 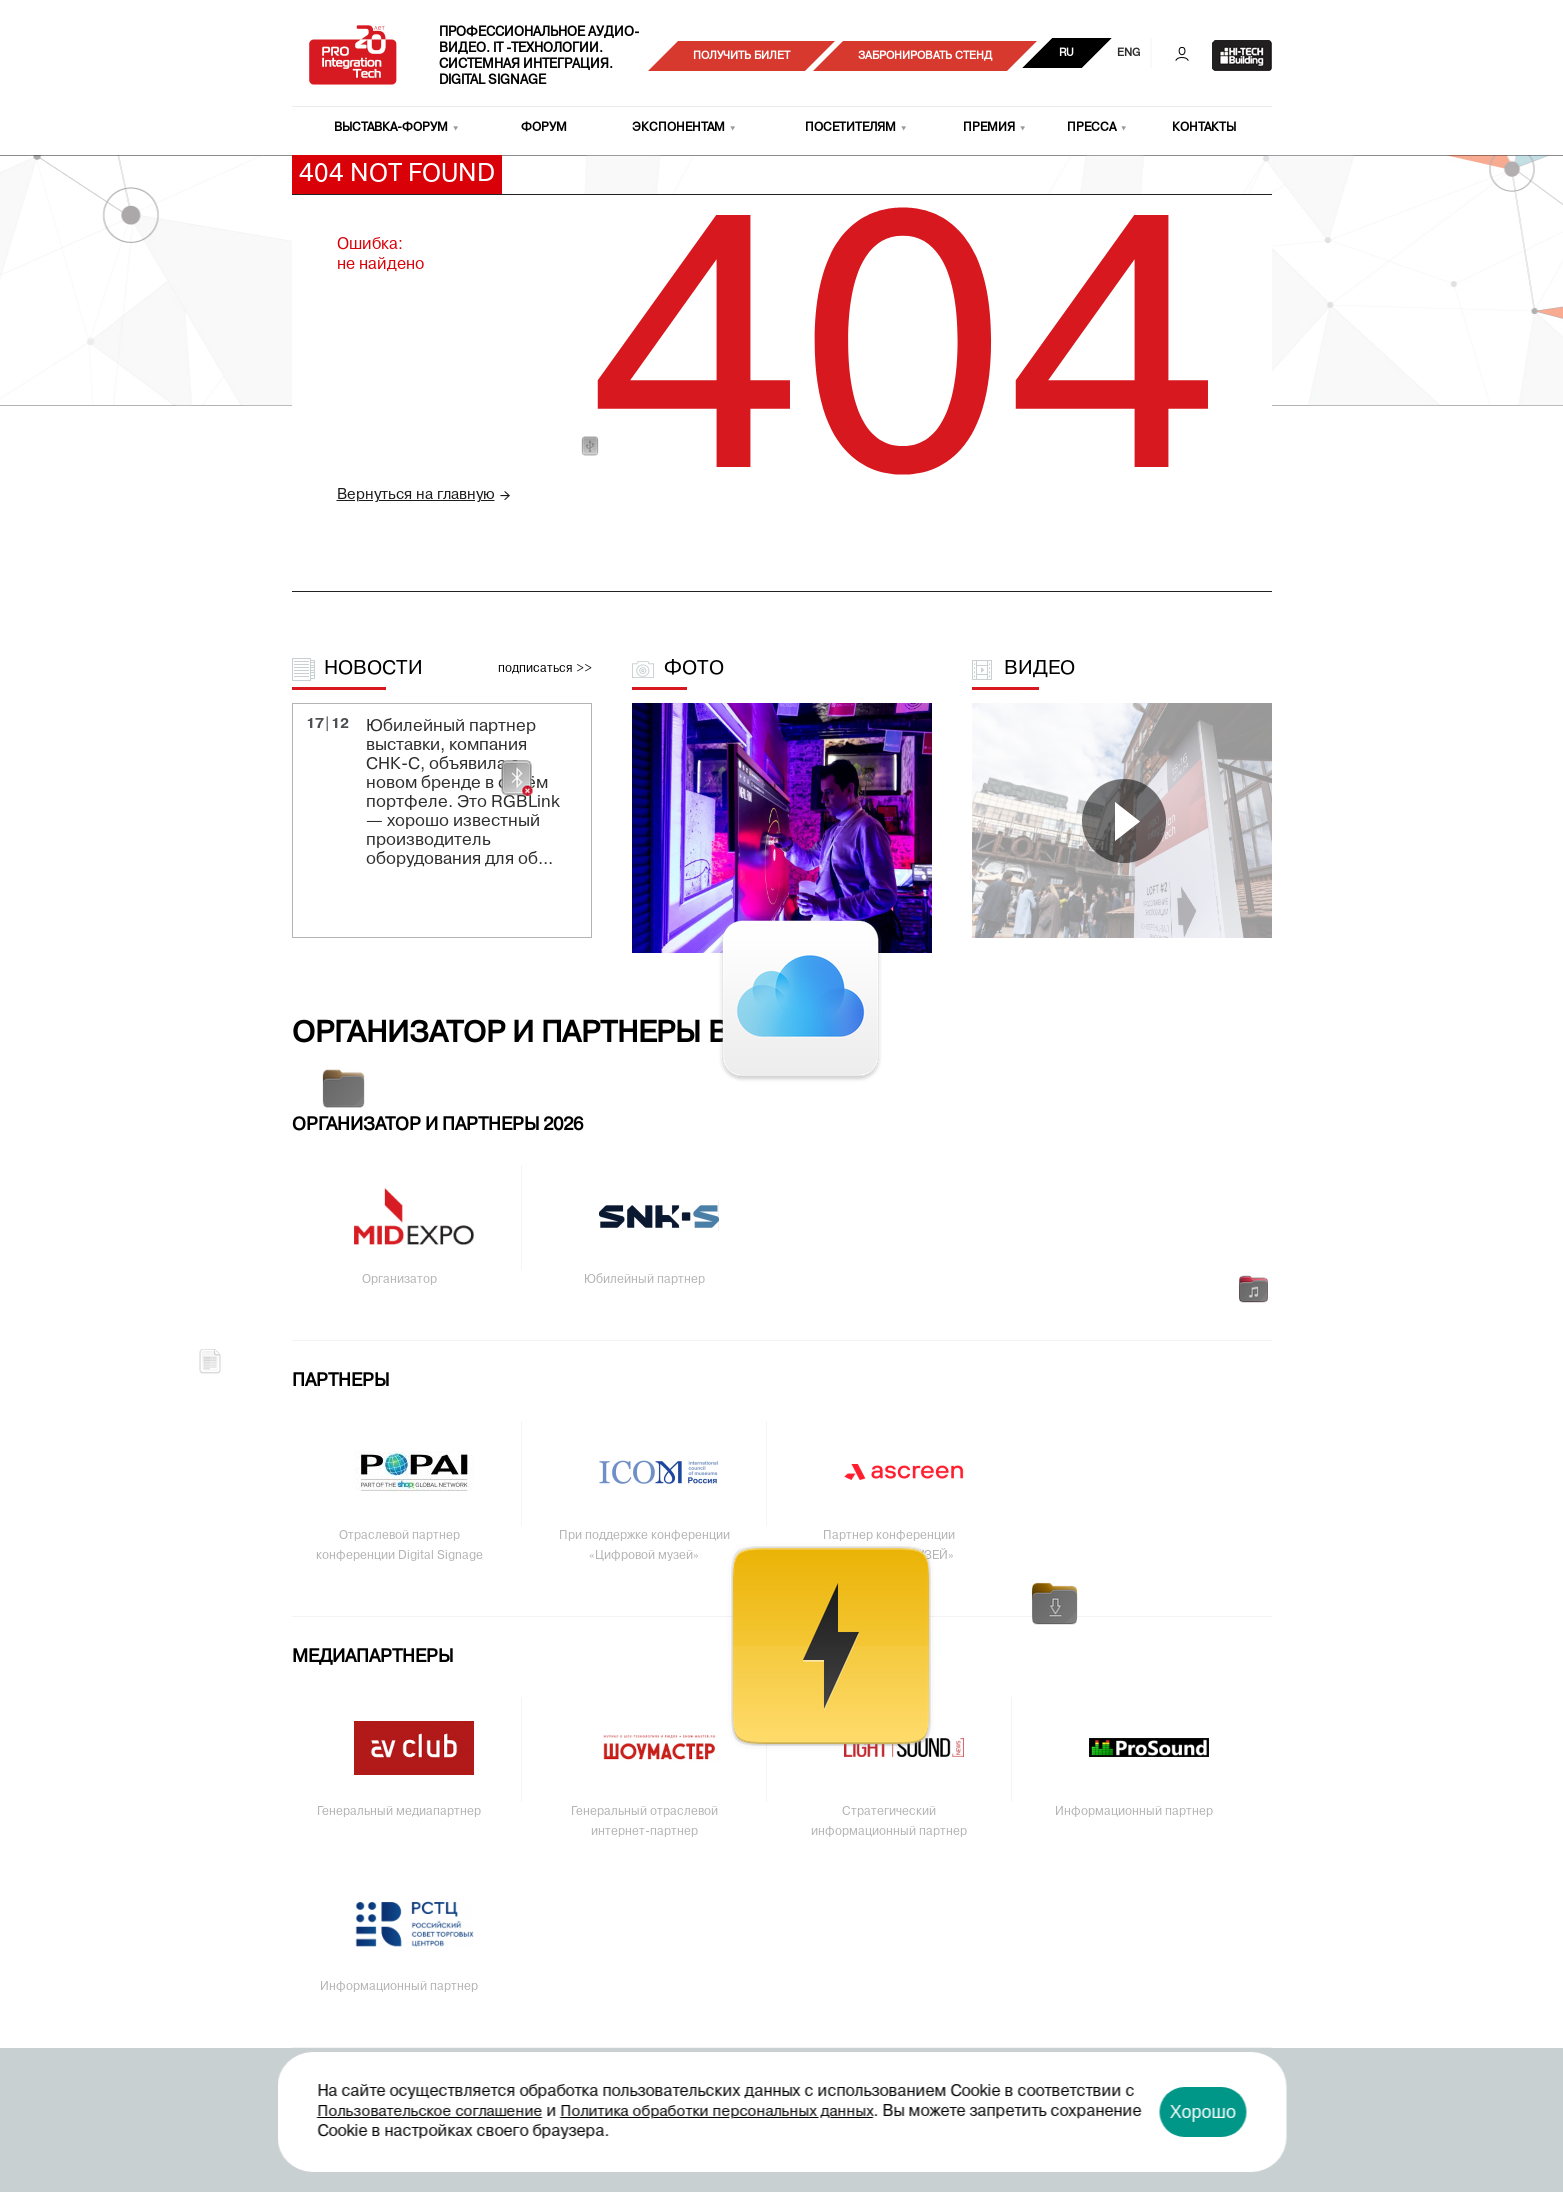 I want to click on access iCloud storage and sync settings, so click(x=800, y=998).